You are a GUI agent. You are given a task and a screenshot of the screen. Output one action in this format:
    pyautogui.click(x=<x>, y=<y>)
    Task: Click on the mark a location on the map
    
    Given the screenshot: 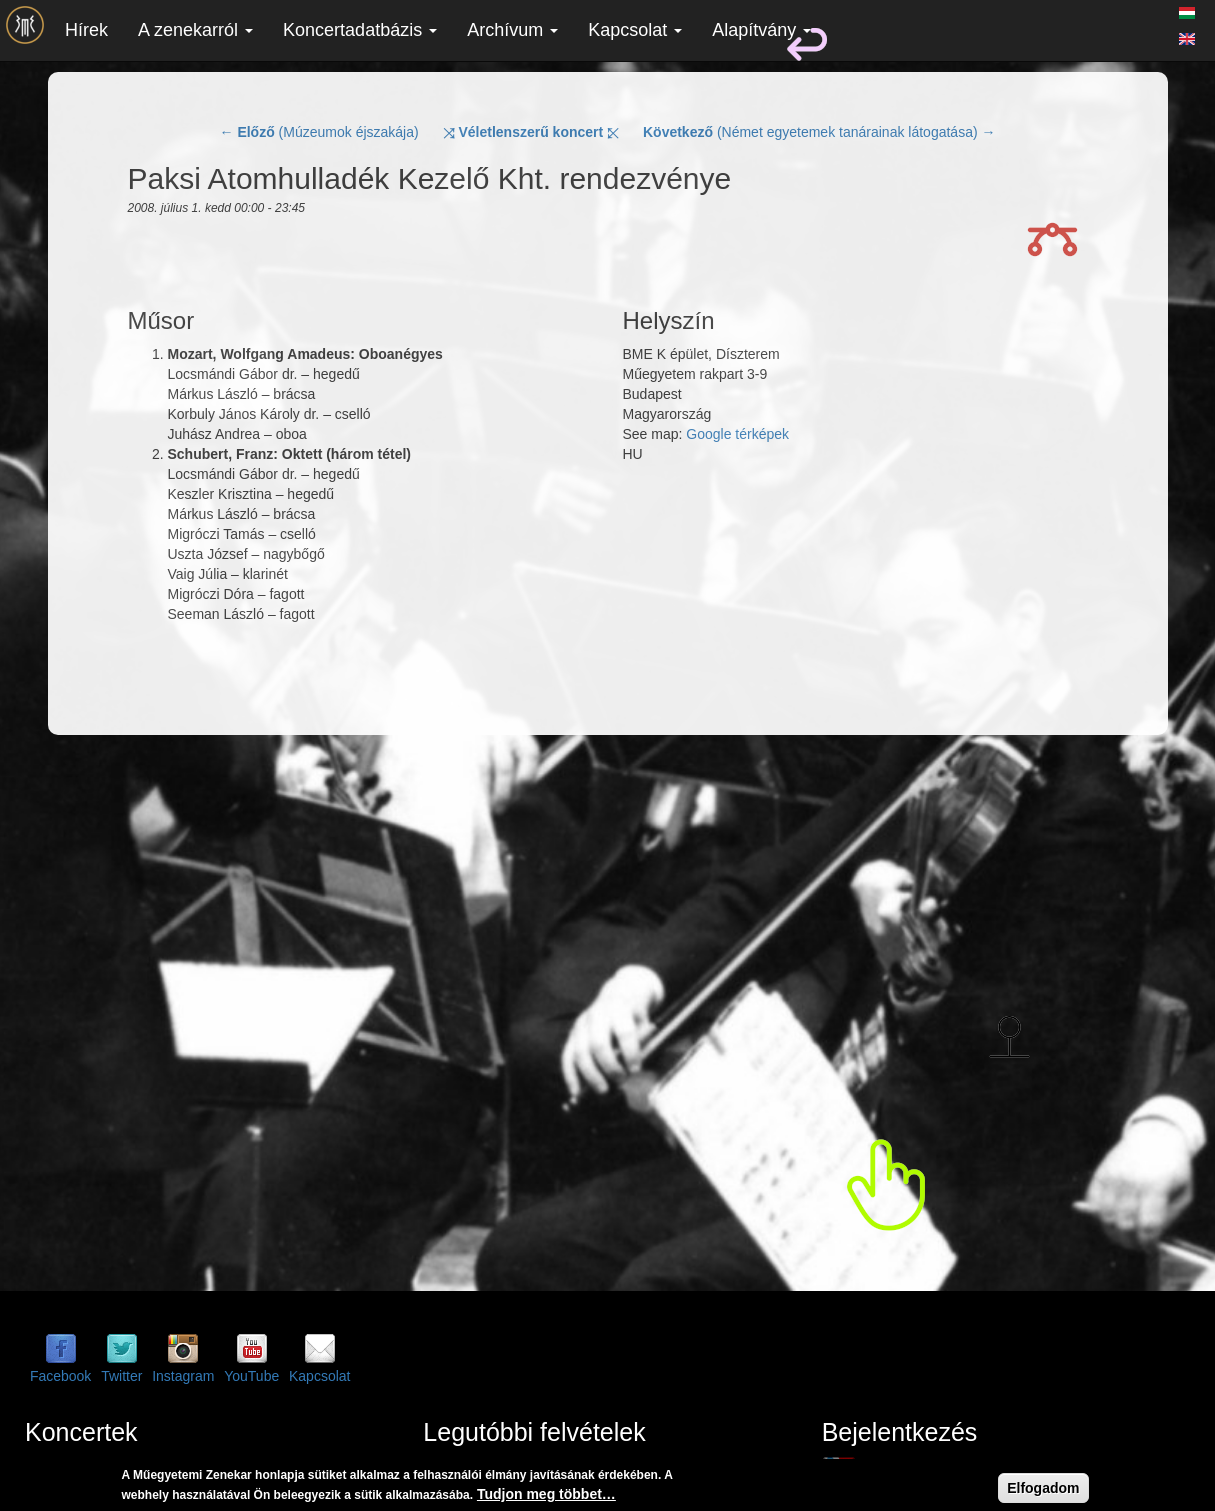 What is the action you would take?
    pyautogui.click(x=1009, y=1037)
    